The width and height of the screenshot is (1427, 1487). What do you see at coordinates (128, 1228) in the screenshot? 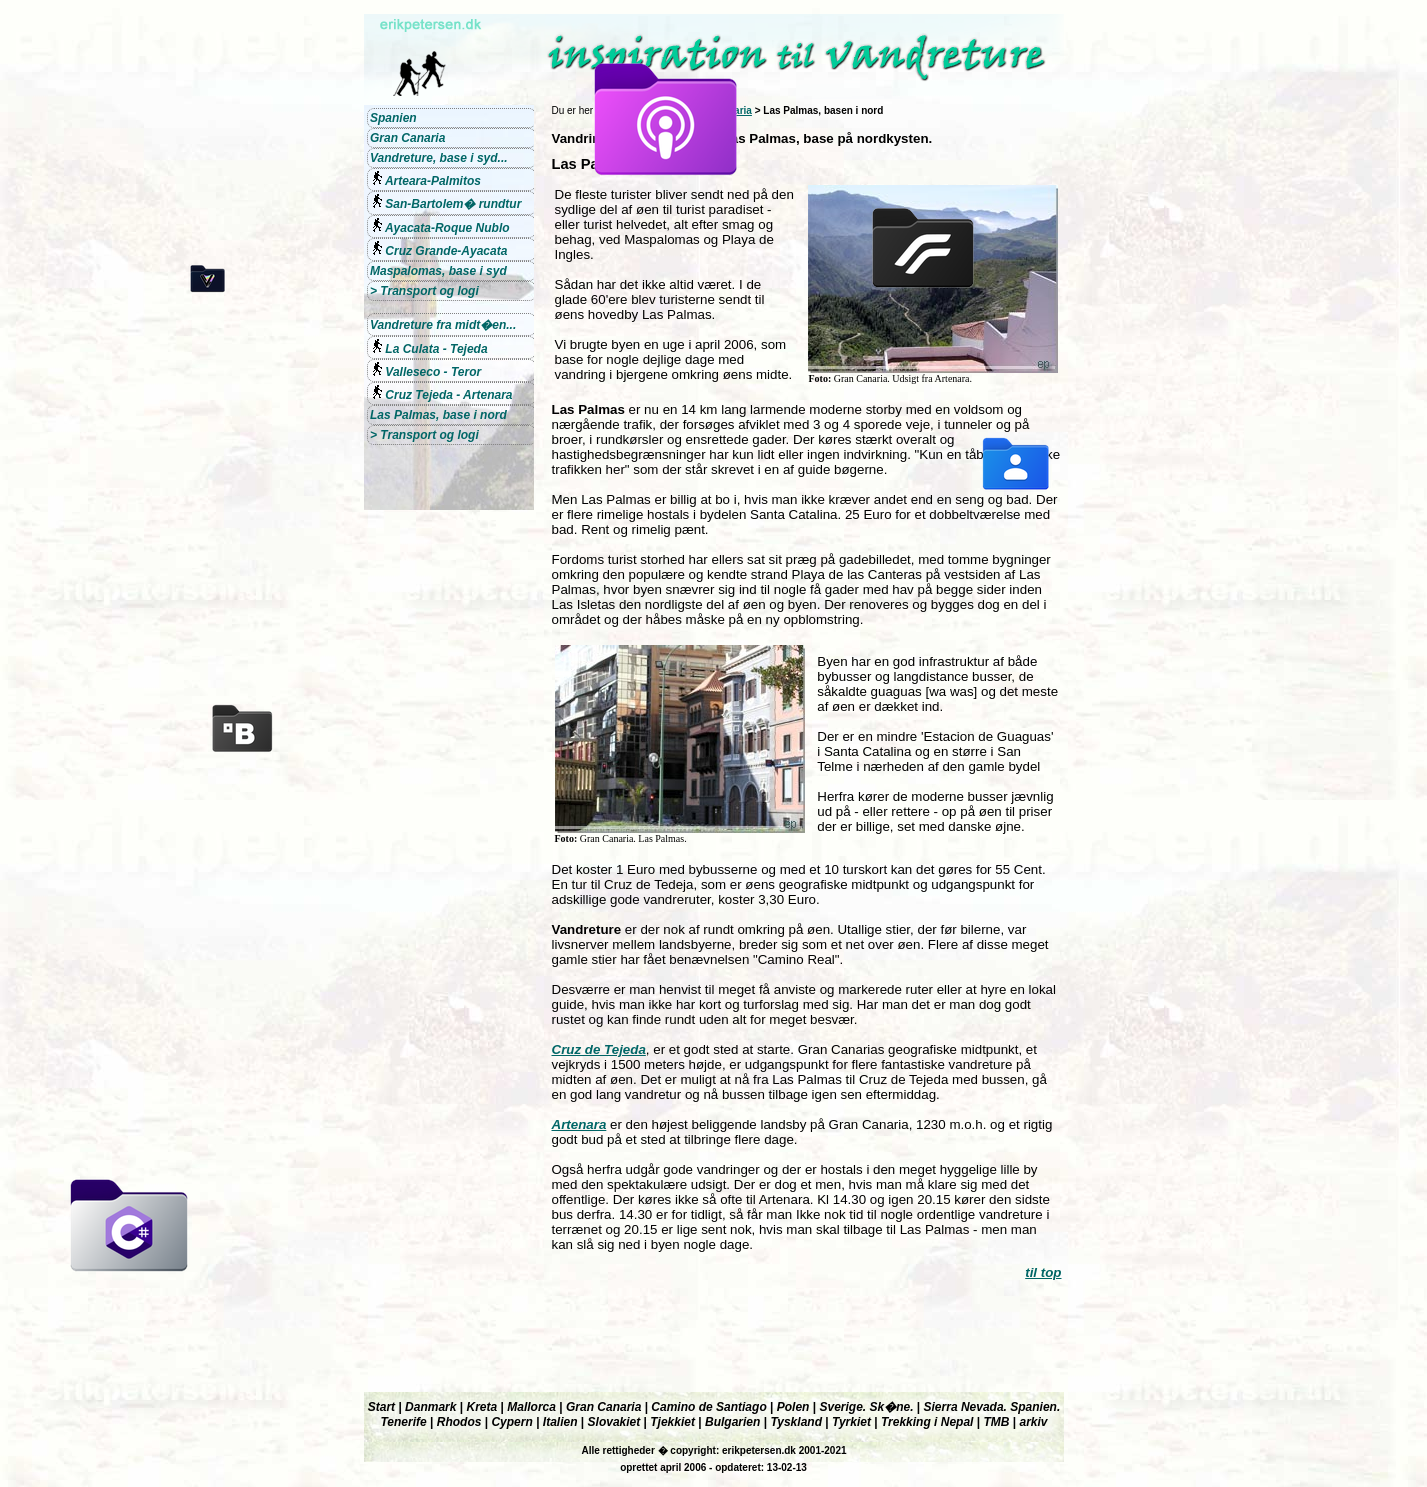
I see `folder containing C# project files` at bounding box center [128, 1228].